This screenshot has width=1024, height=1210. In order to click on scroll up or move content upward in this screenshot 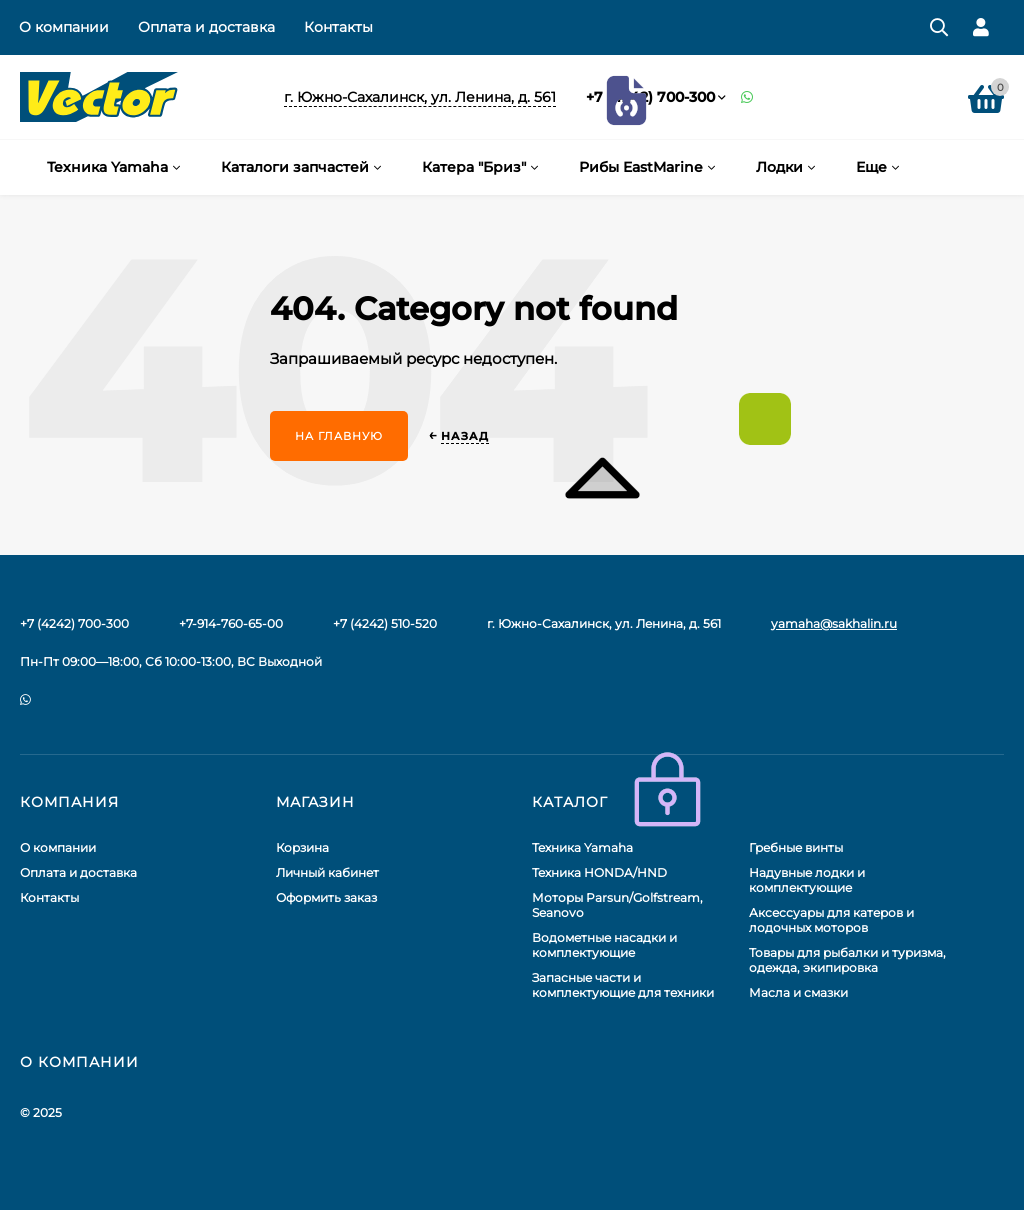, I will do `click(602, 498)`.